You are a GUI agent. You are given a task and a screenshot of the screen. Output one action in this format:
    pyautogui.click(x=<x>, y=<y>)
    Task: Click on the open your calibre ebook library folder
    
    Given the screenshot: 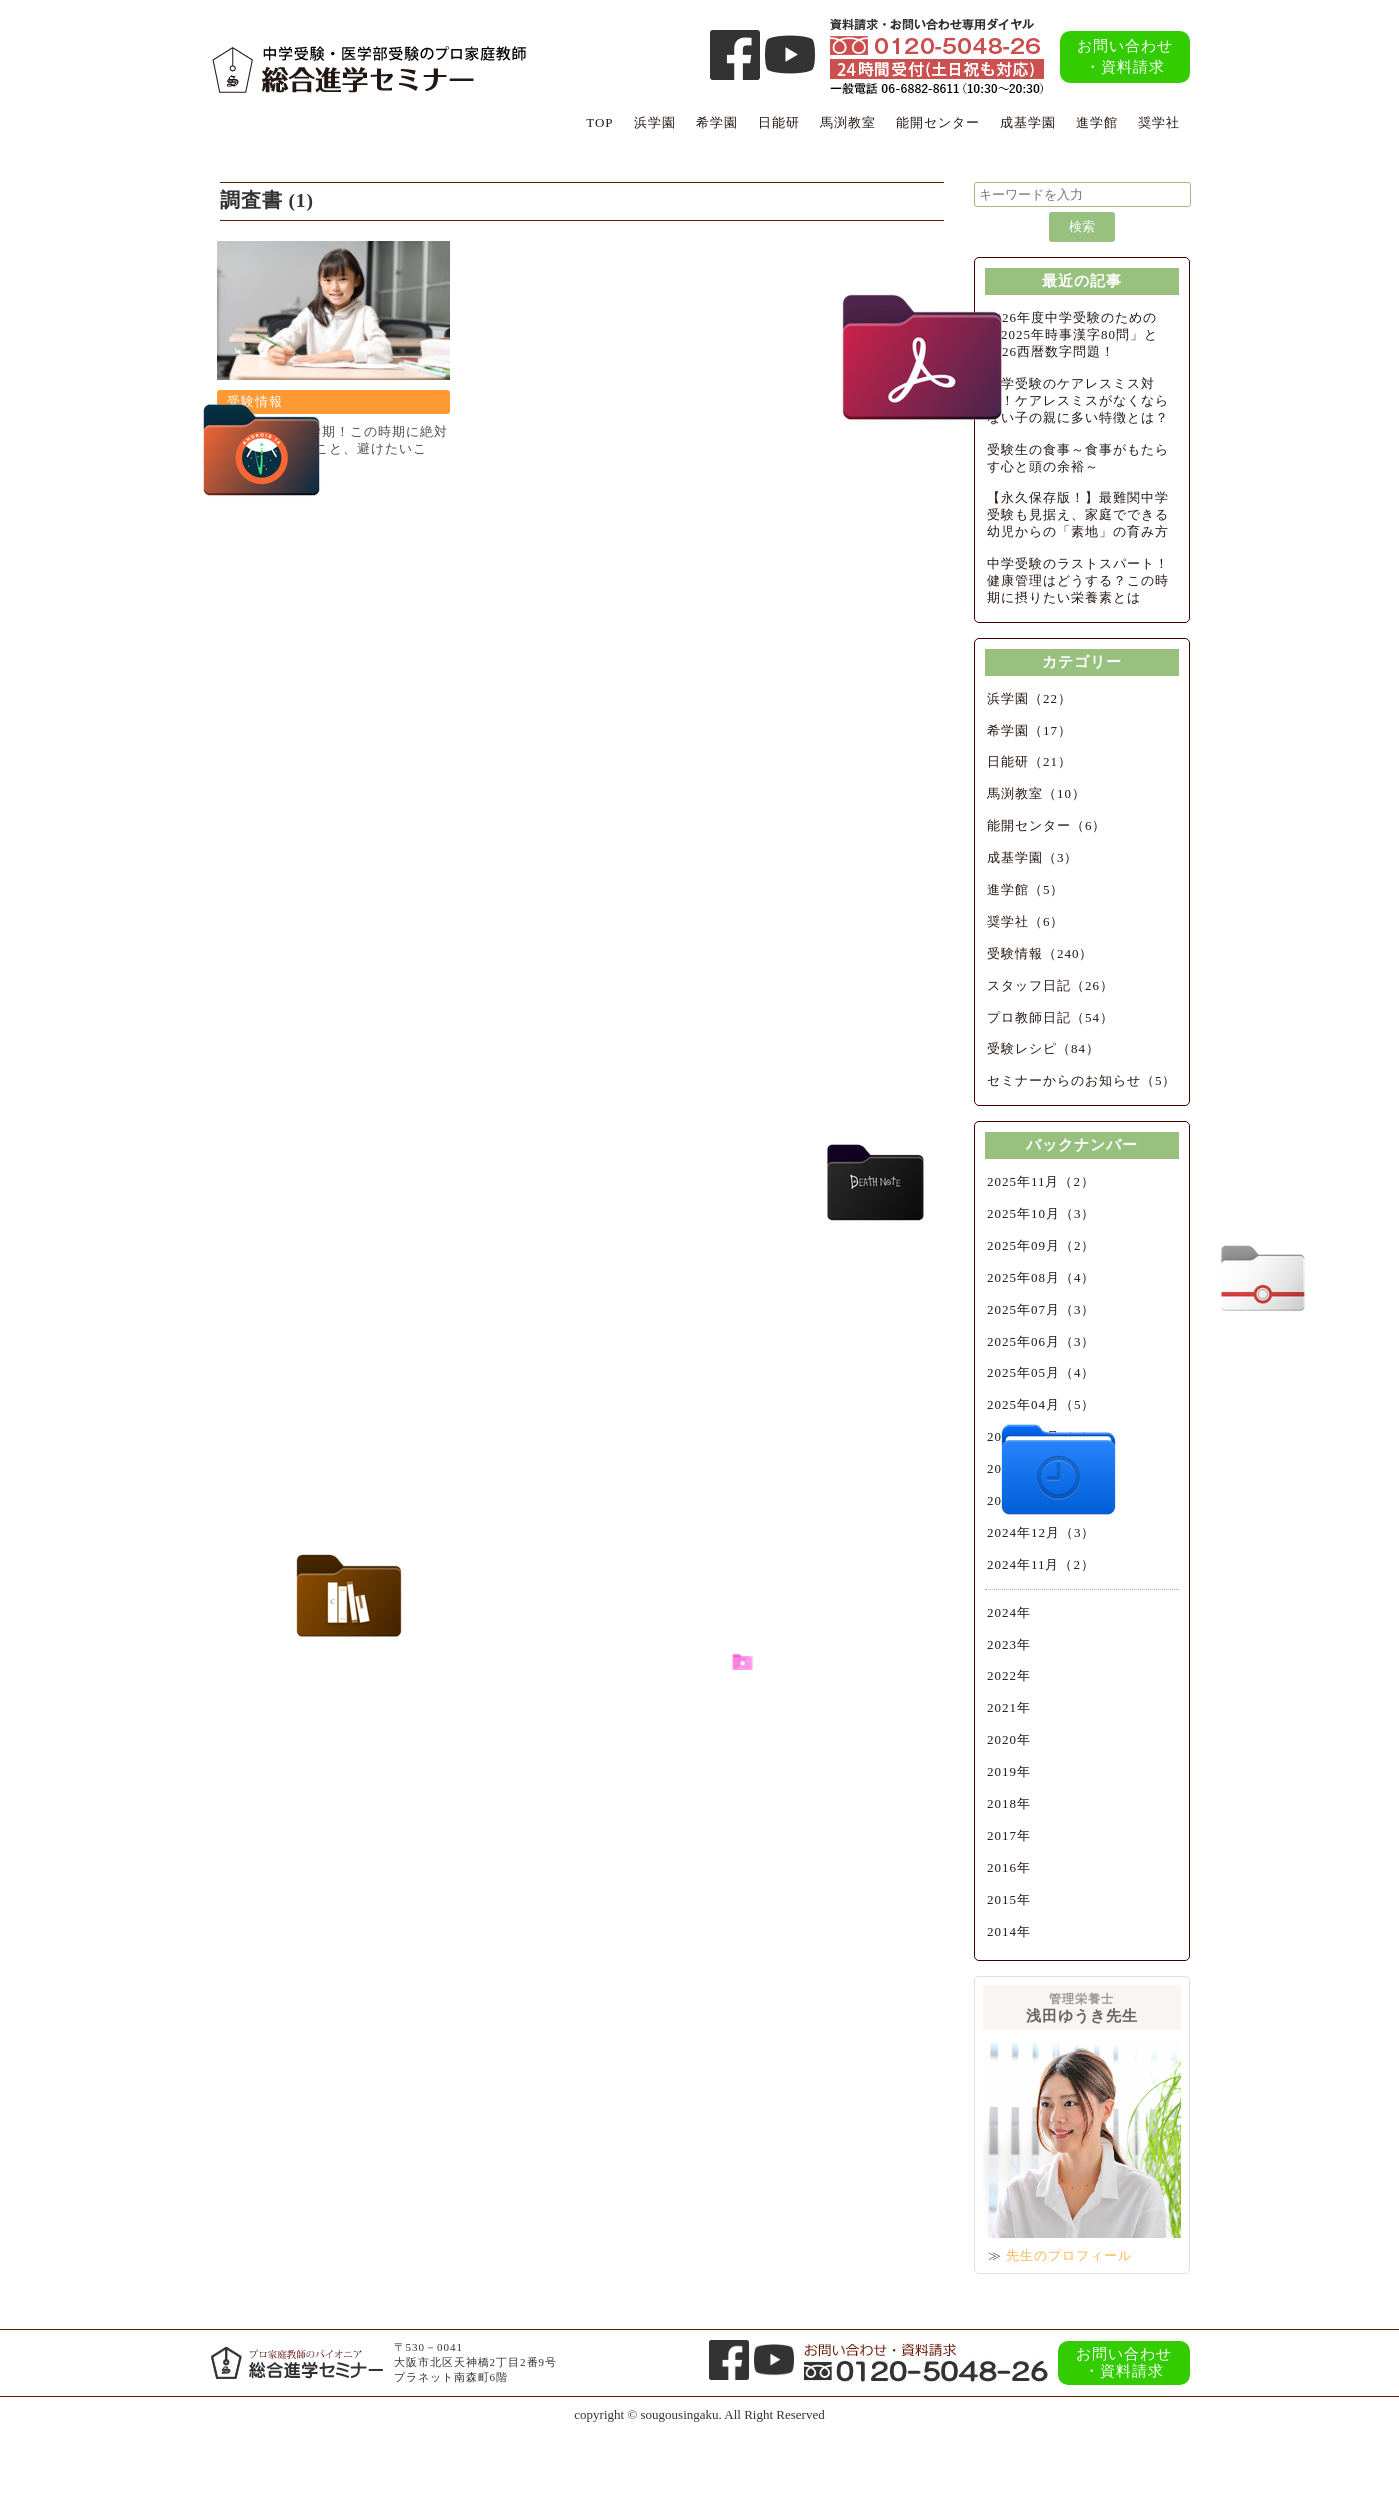 What is the action you would take?
    pyautogui.click(x=348, y=1598)
    